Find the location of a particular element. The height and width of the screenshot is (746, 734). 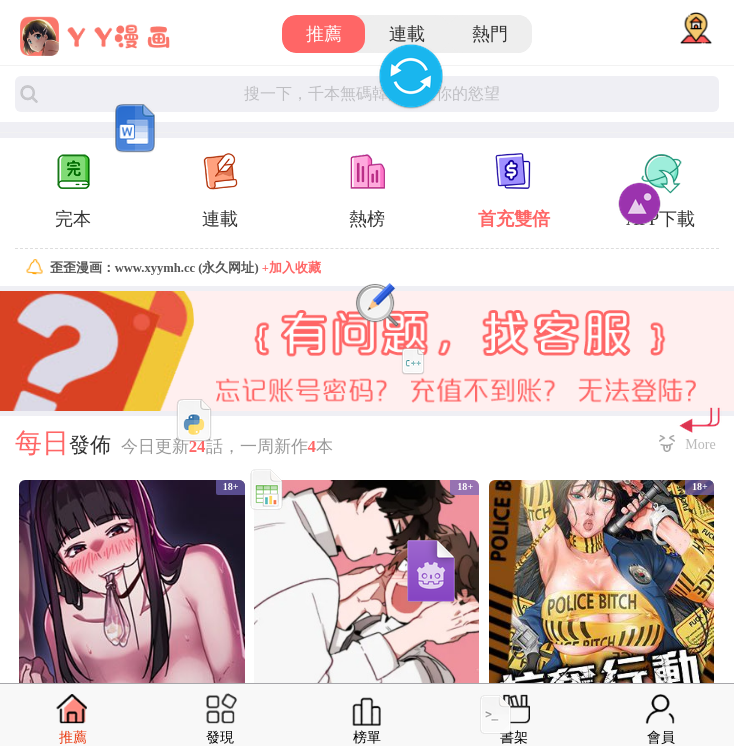

open find and replace tool is located at coordinates (377, 305).